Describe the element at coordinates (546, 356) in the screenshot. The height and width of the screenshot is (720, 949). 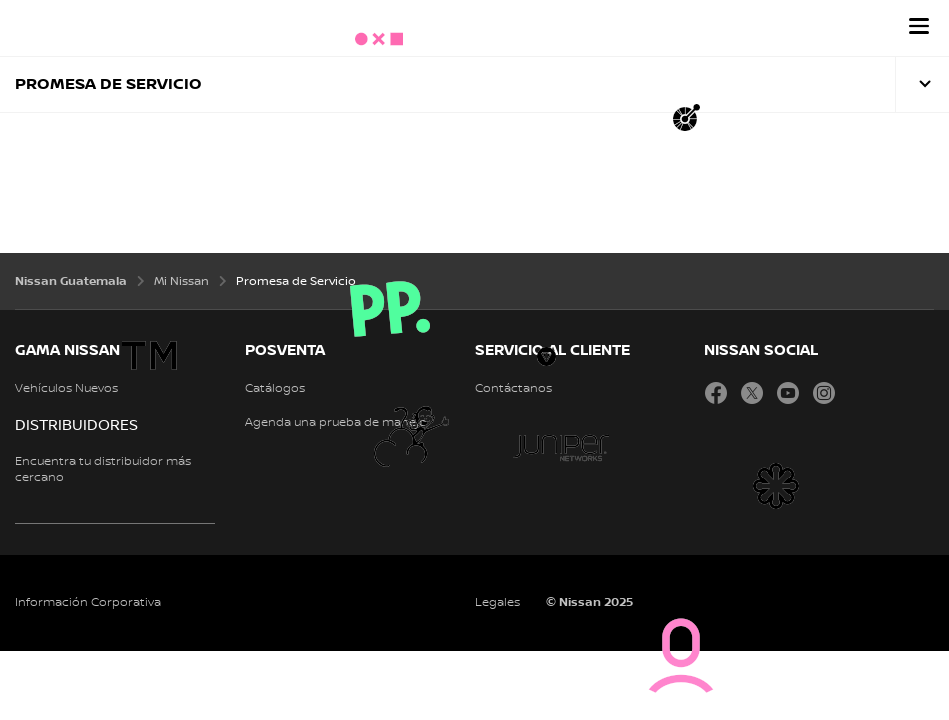
I see `open TON wallet or blockchain app` at that location.